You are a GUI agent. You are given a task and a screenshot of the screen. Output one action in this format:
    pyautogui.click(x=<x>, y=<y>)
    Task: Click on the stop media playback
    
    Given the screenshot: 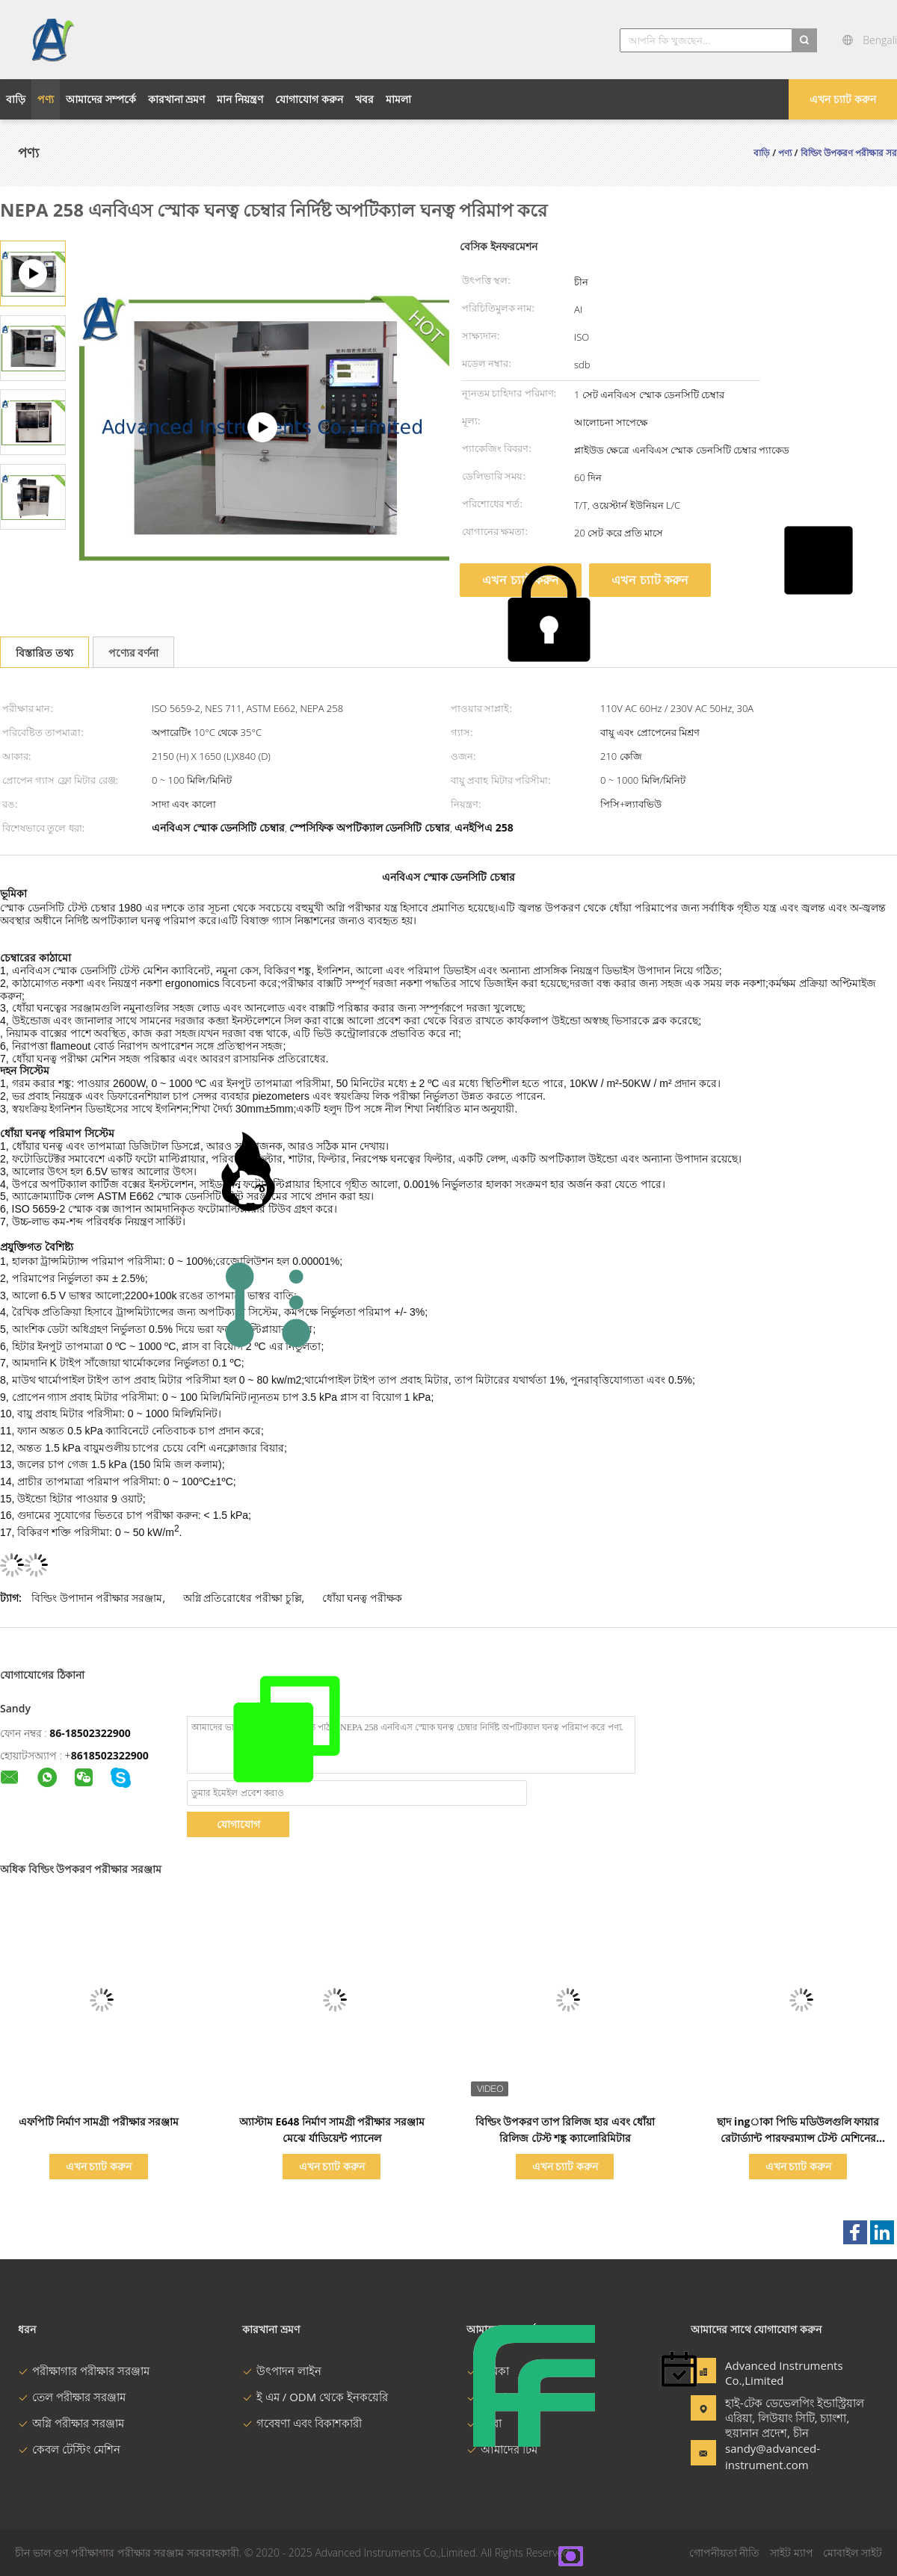 What is the action you would take?
    pyautogui.click(x=819, y=560)
    